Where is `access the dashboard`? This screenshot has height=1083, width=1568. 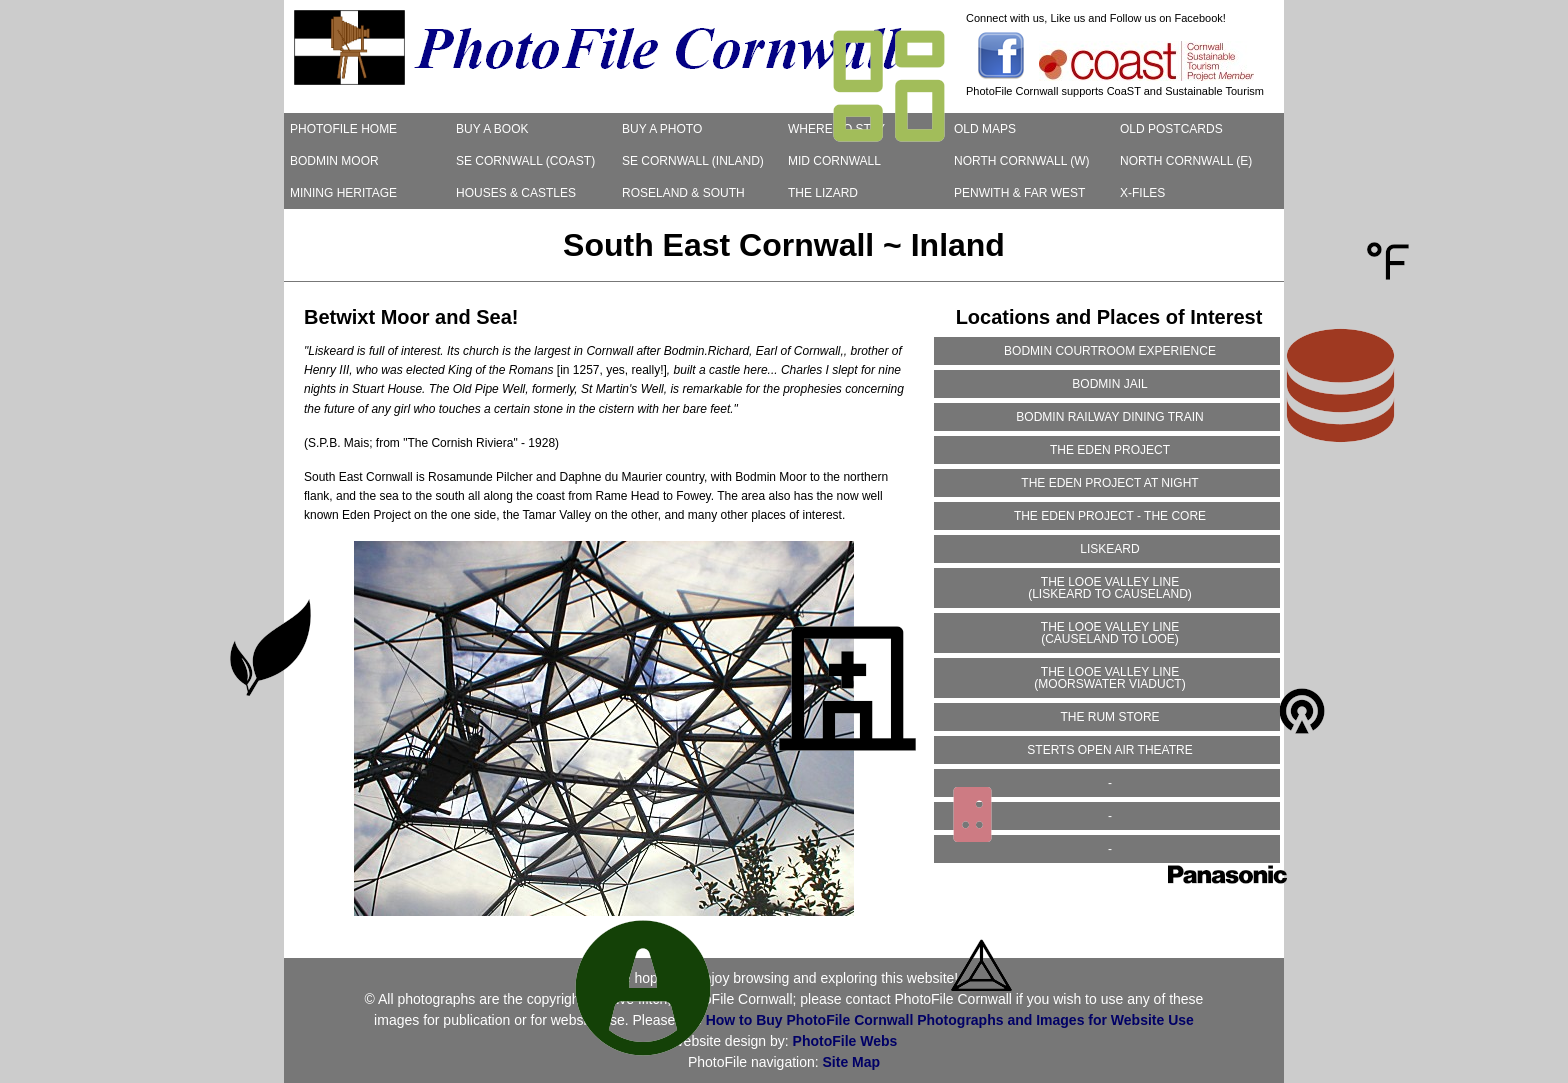 access the dashboard is located at coordinates (889, 86).